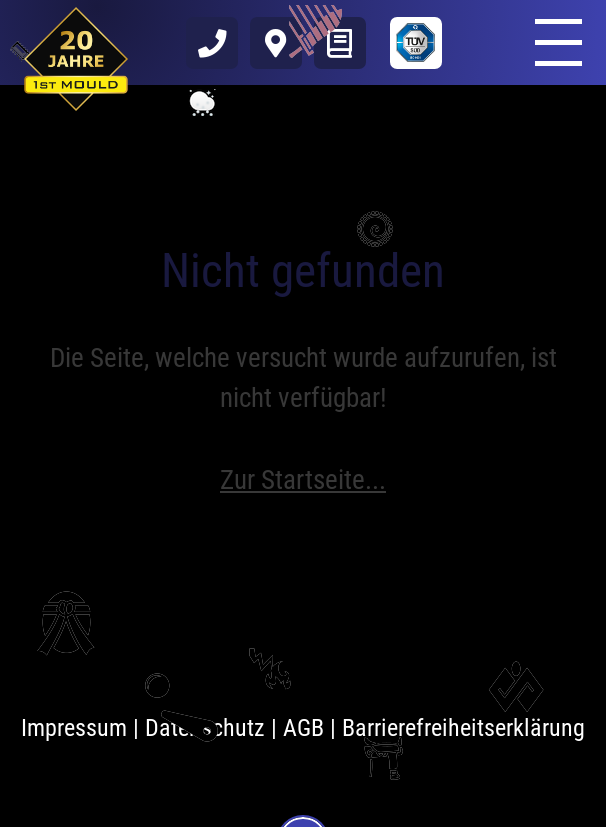 This screenshot has width=606, height=827. I want to click on activate lightning fire attack or spell, so click(270, 669).